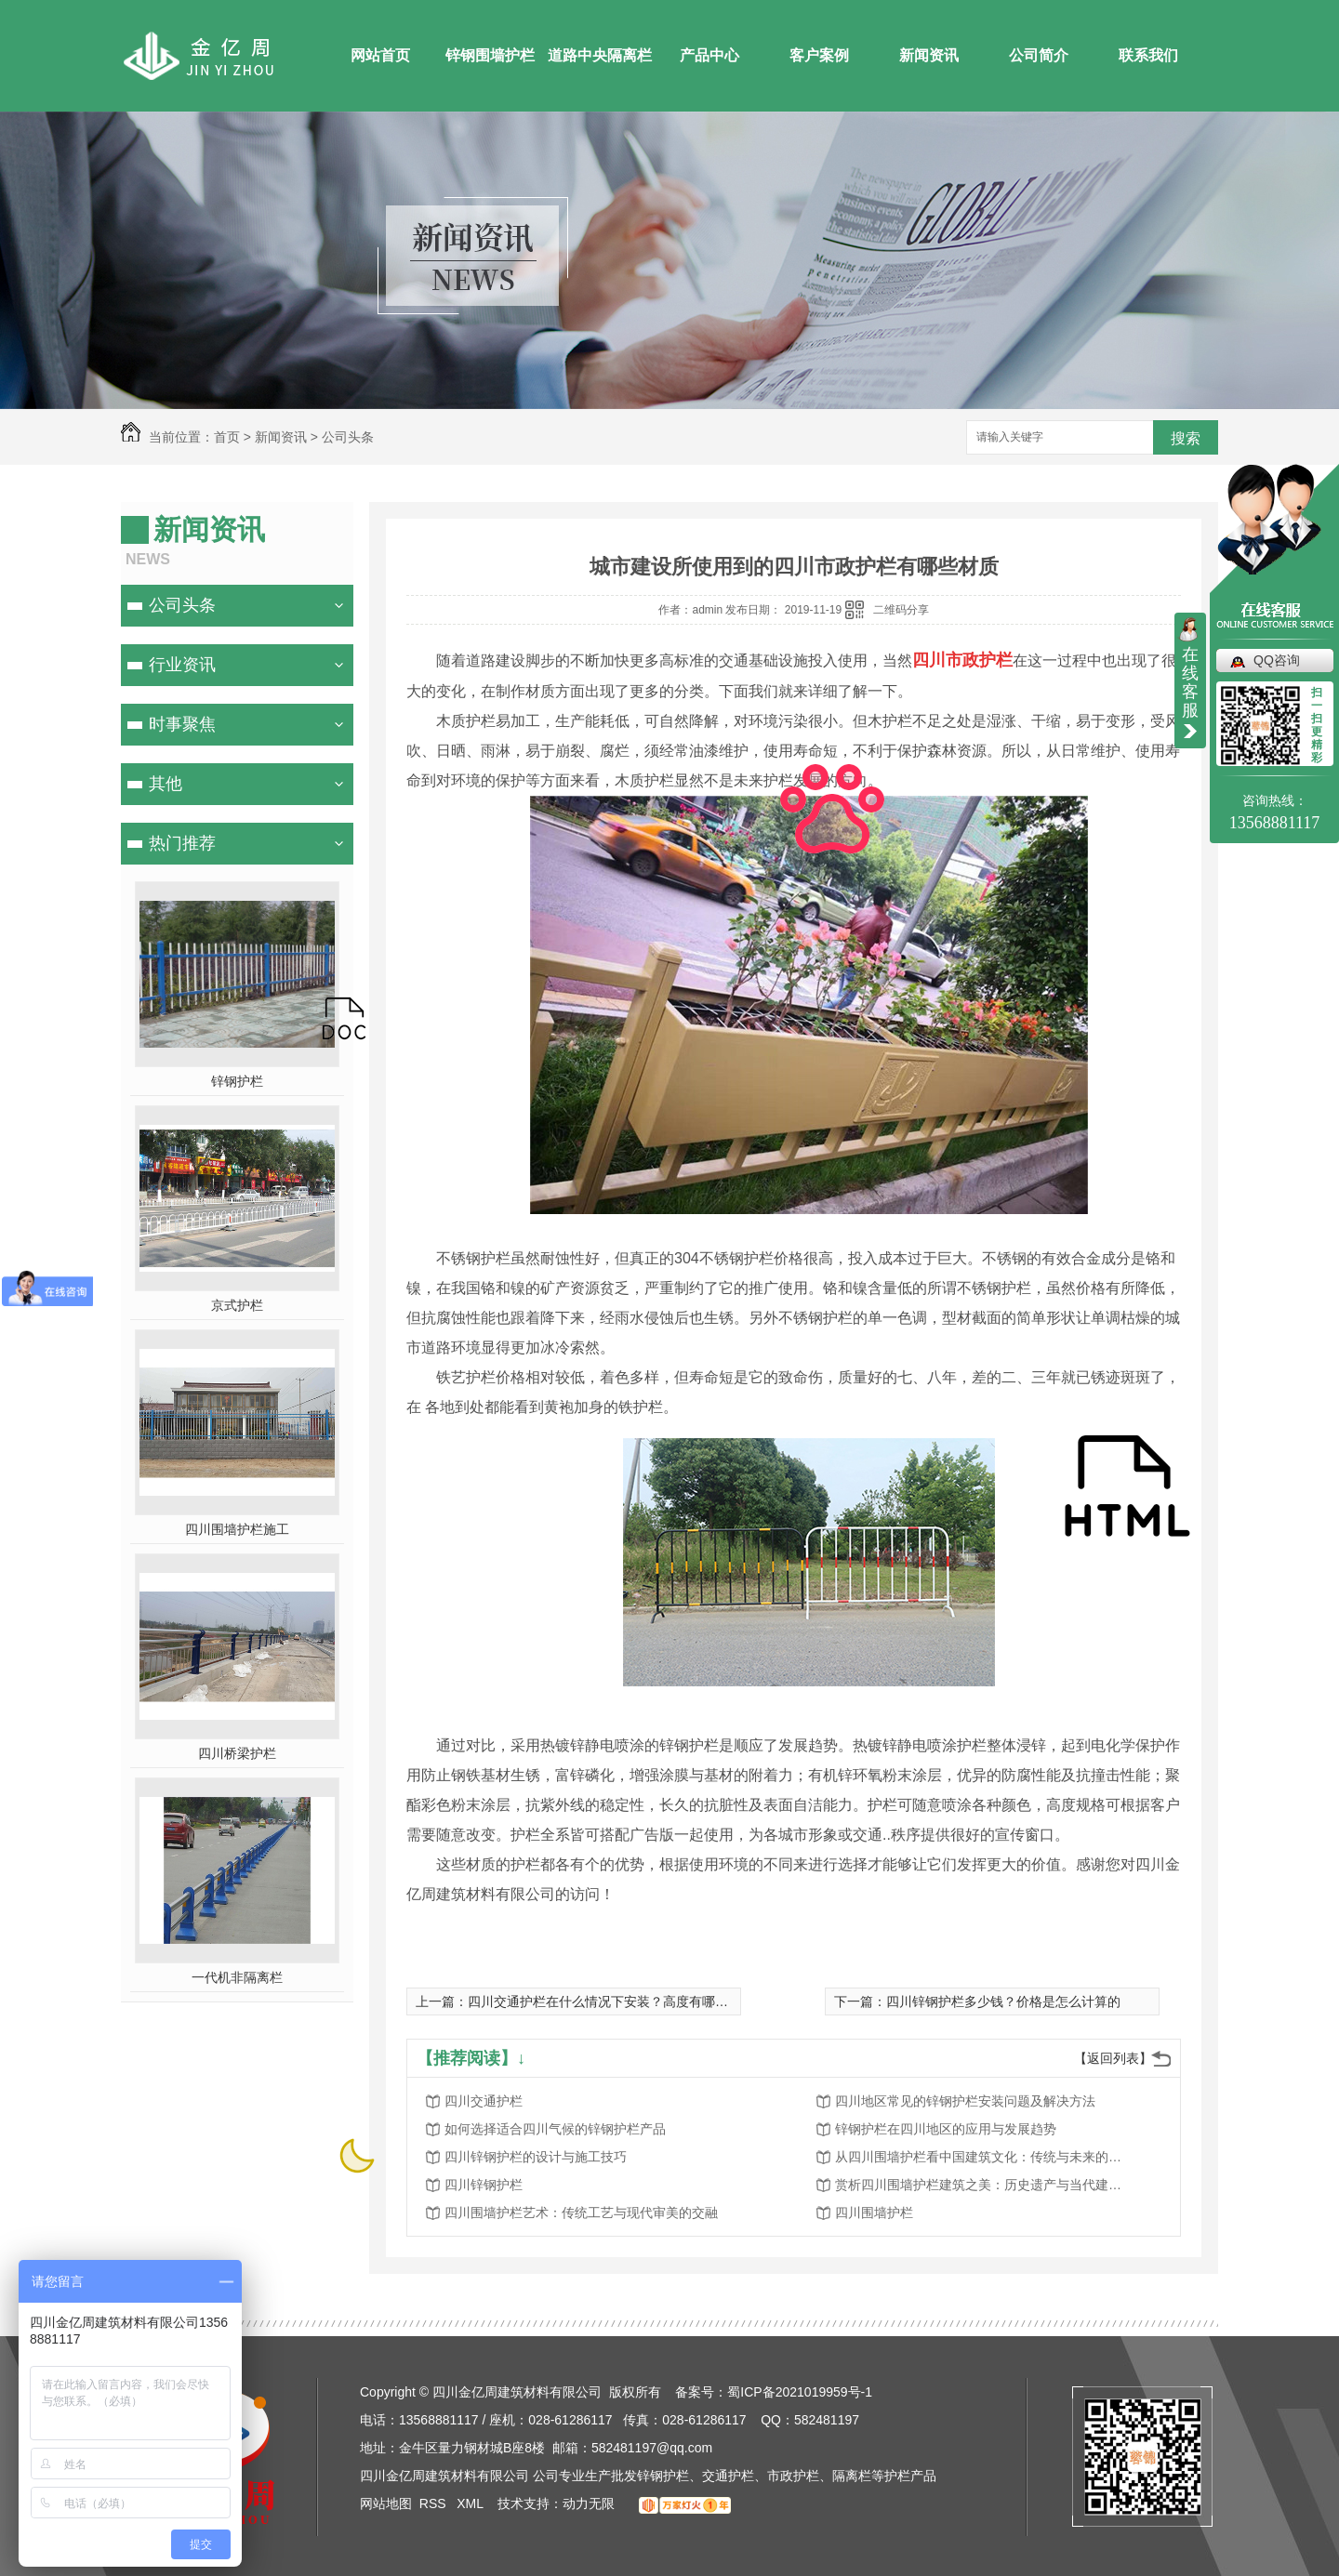 The image size is (1339, 2576). Describe the element at coordinates (344, 1020) in the screenshot. I see `open a document file` at that location.